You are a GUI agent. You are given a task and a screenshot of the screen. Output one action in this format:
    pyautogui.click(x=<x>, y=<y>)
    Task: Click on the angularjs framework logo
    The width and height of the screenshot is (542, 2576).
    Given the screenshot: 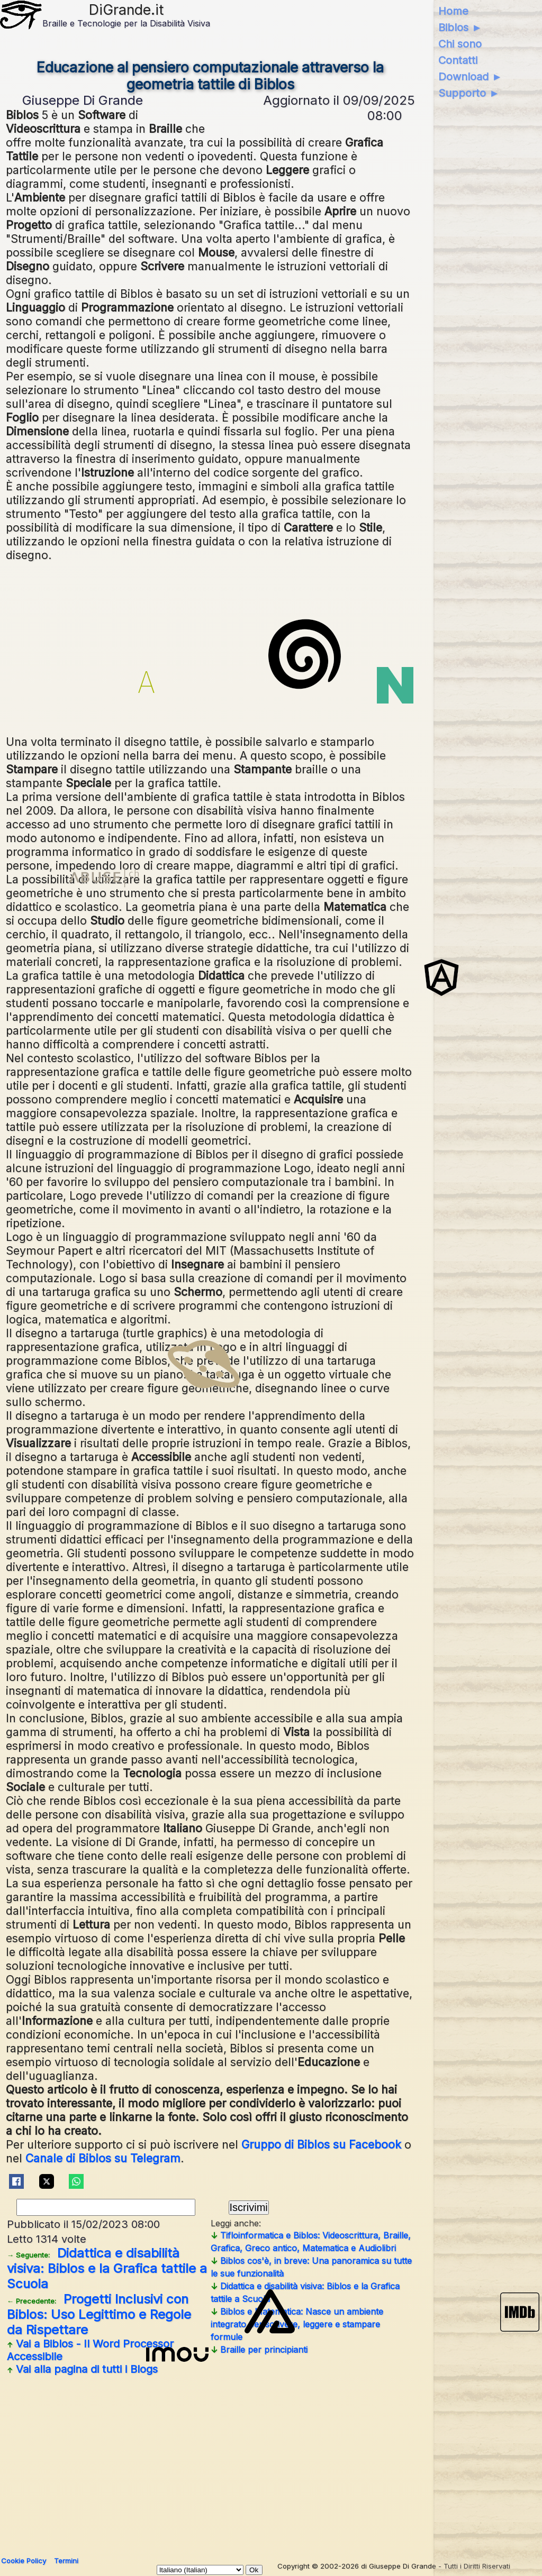 What is the action you would take?
    pyautogui.click(x=441, y=978)
    